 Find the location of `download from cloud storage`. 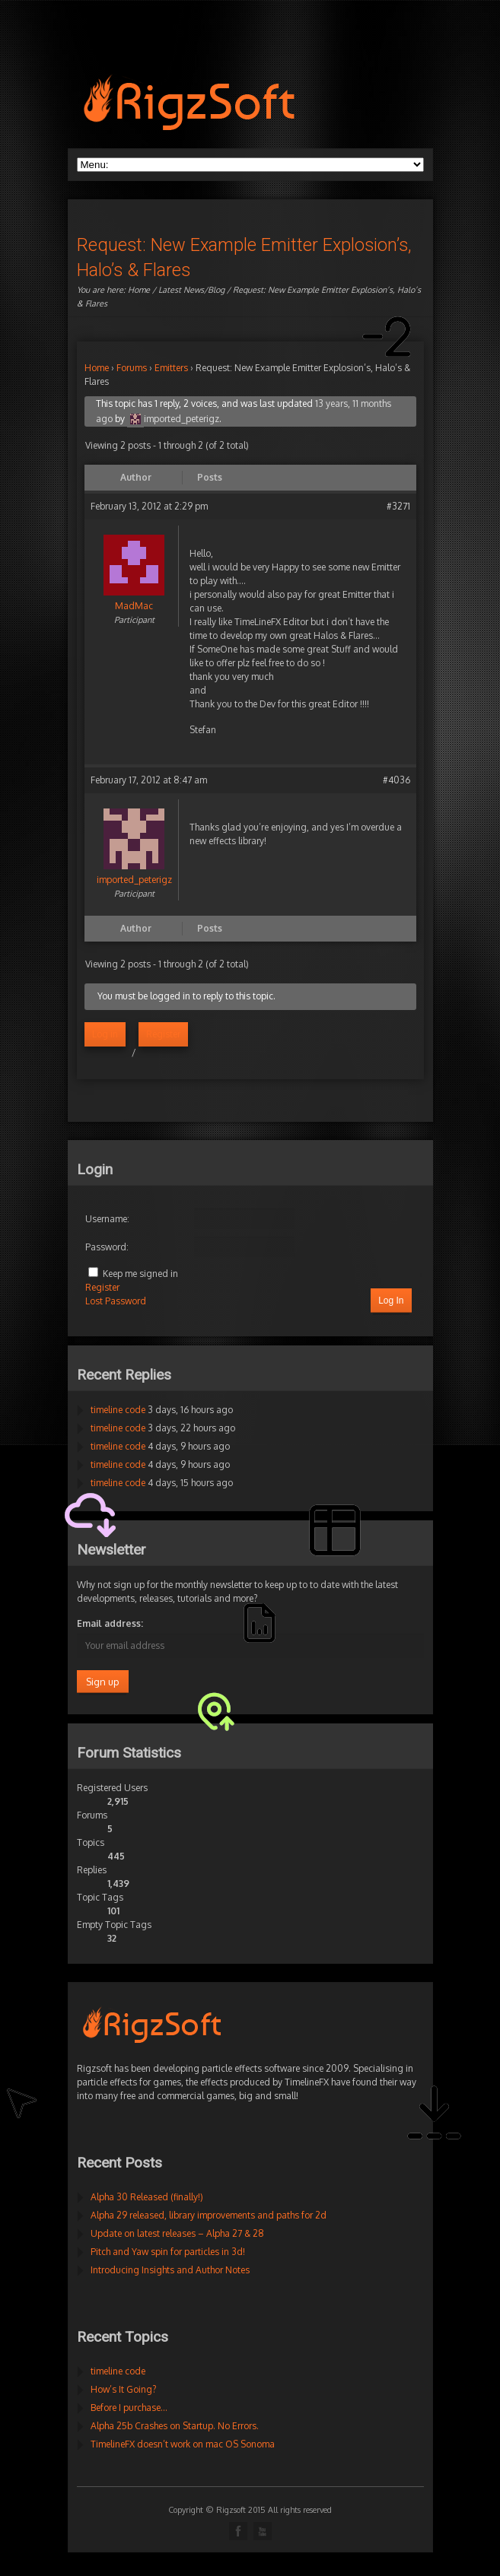

download from cloud storage is located at coordinates (90, 1511).